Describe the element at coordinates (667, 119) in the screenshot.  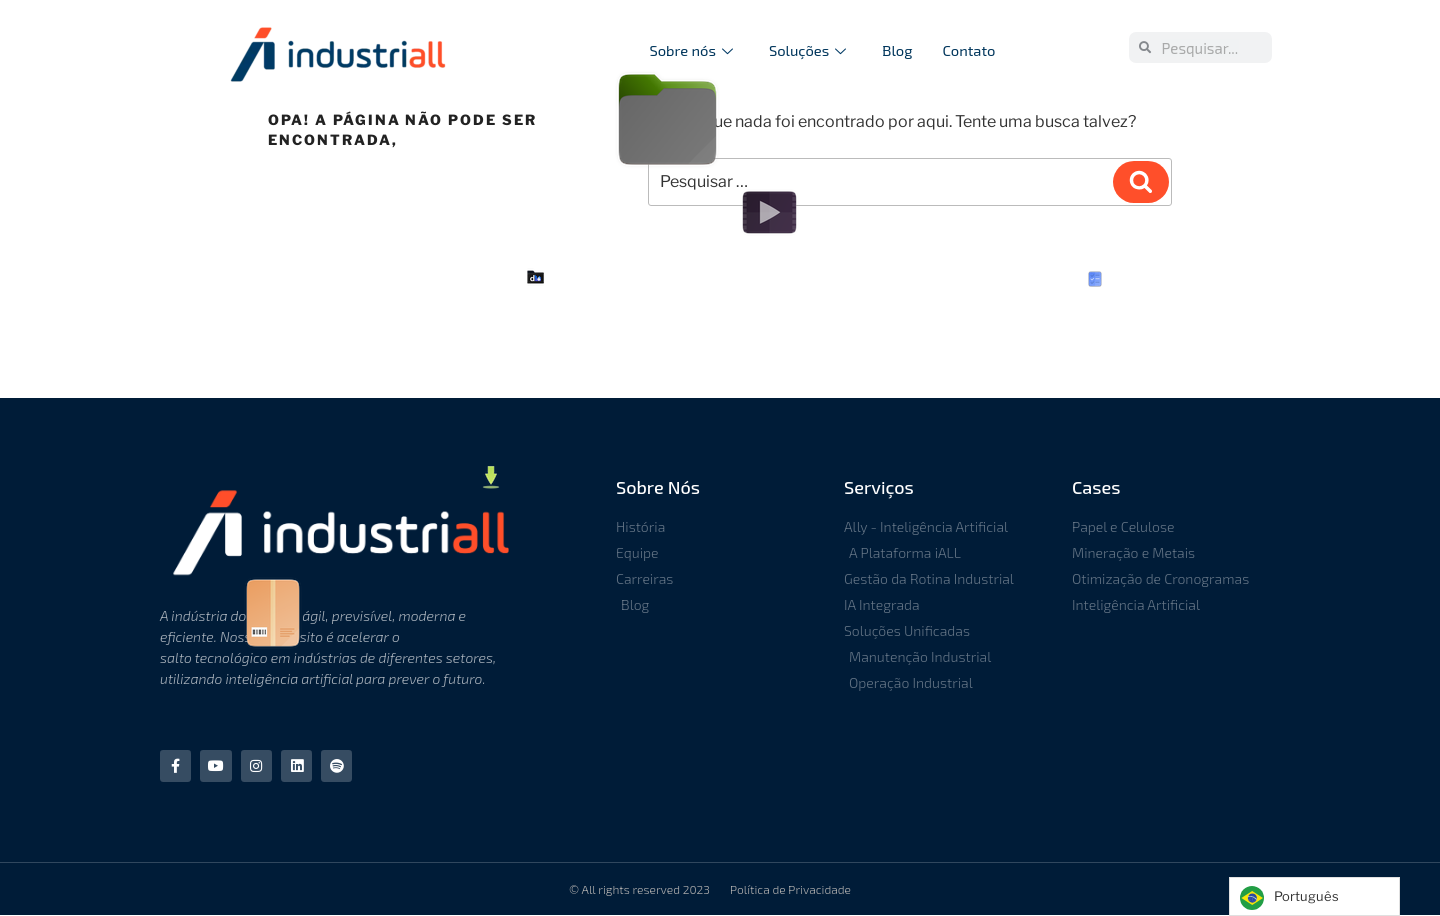
I see `open folder to view contents` at that location.